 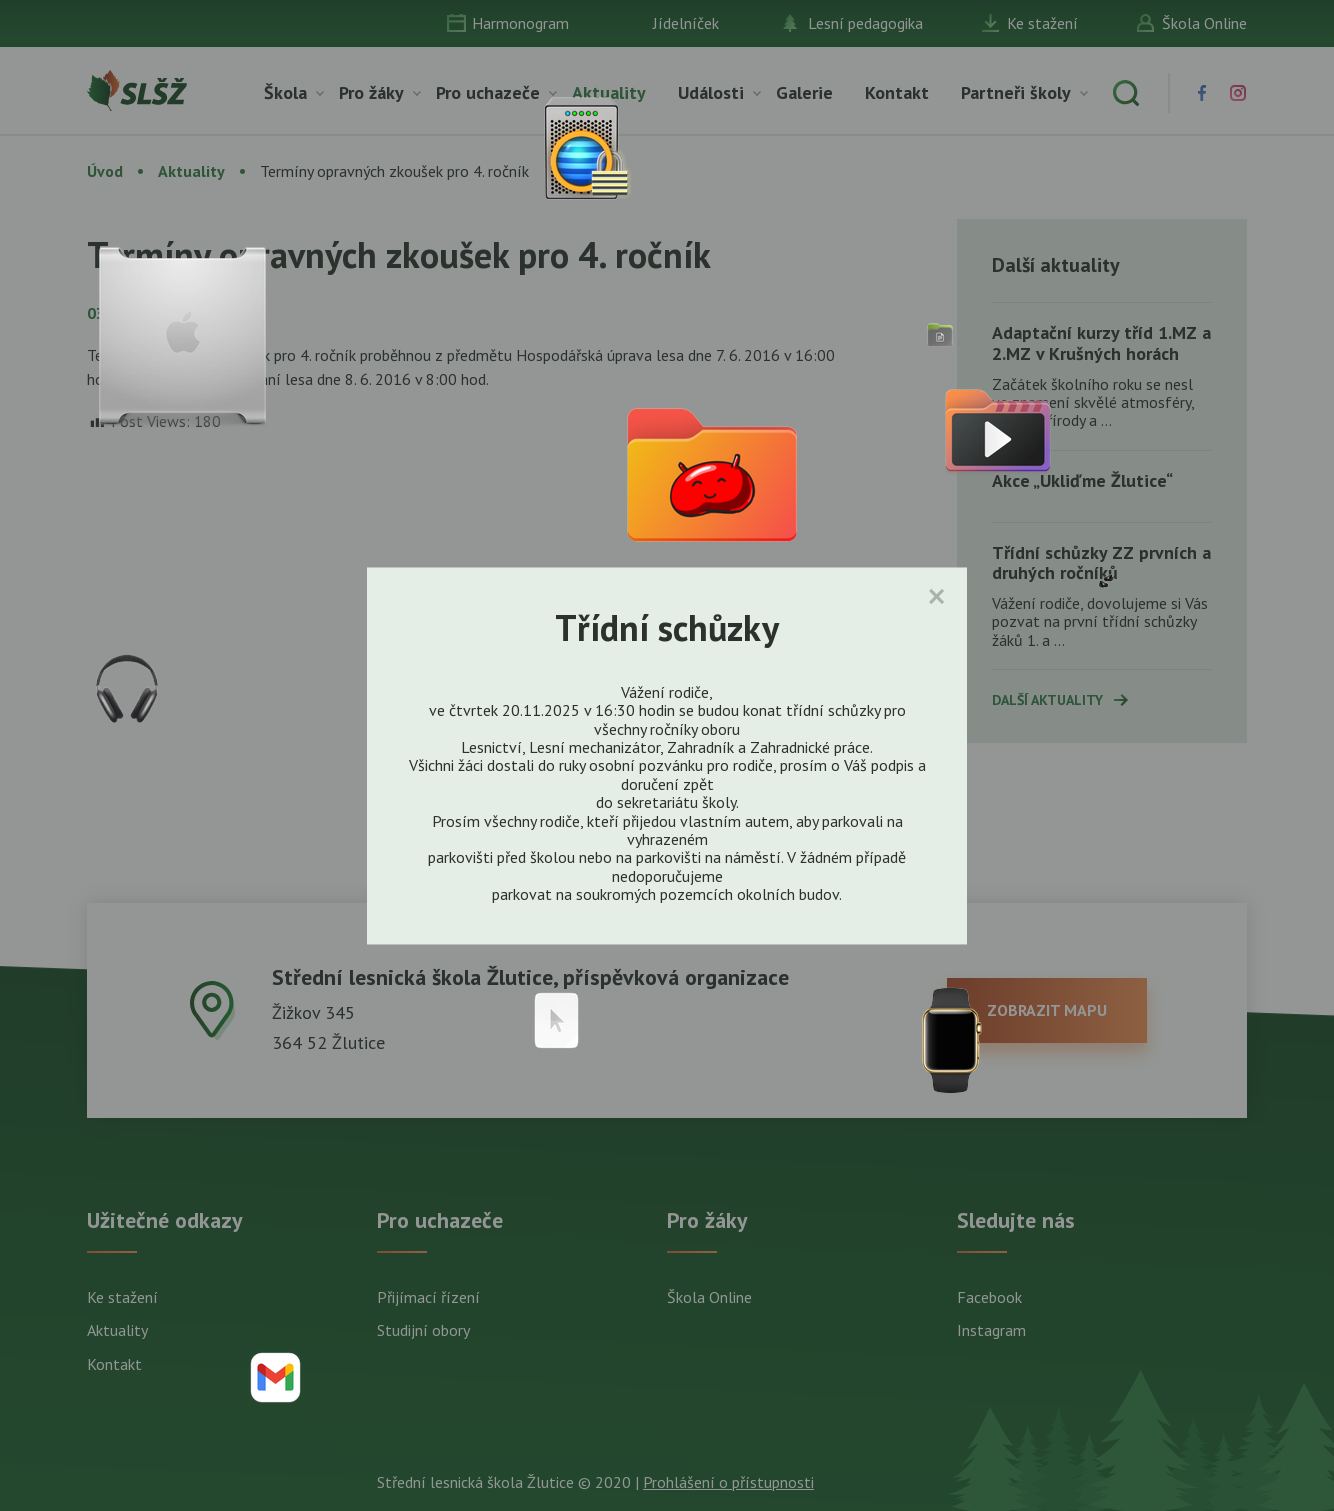 What do you see at coordinates (711, 479) in the screenshot?
I see `open android jelly bean system folder` at bounding box center [711, 479].